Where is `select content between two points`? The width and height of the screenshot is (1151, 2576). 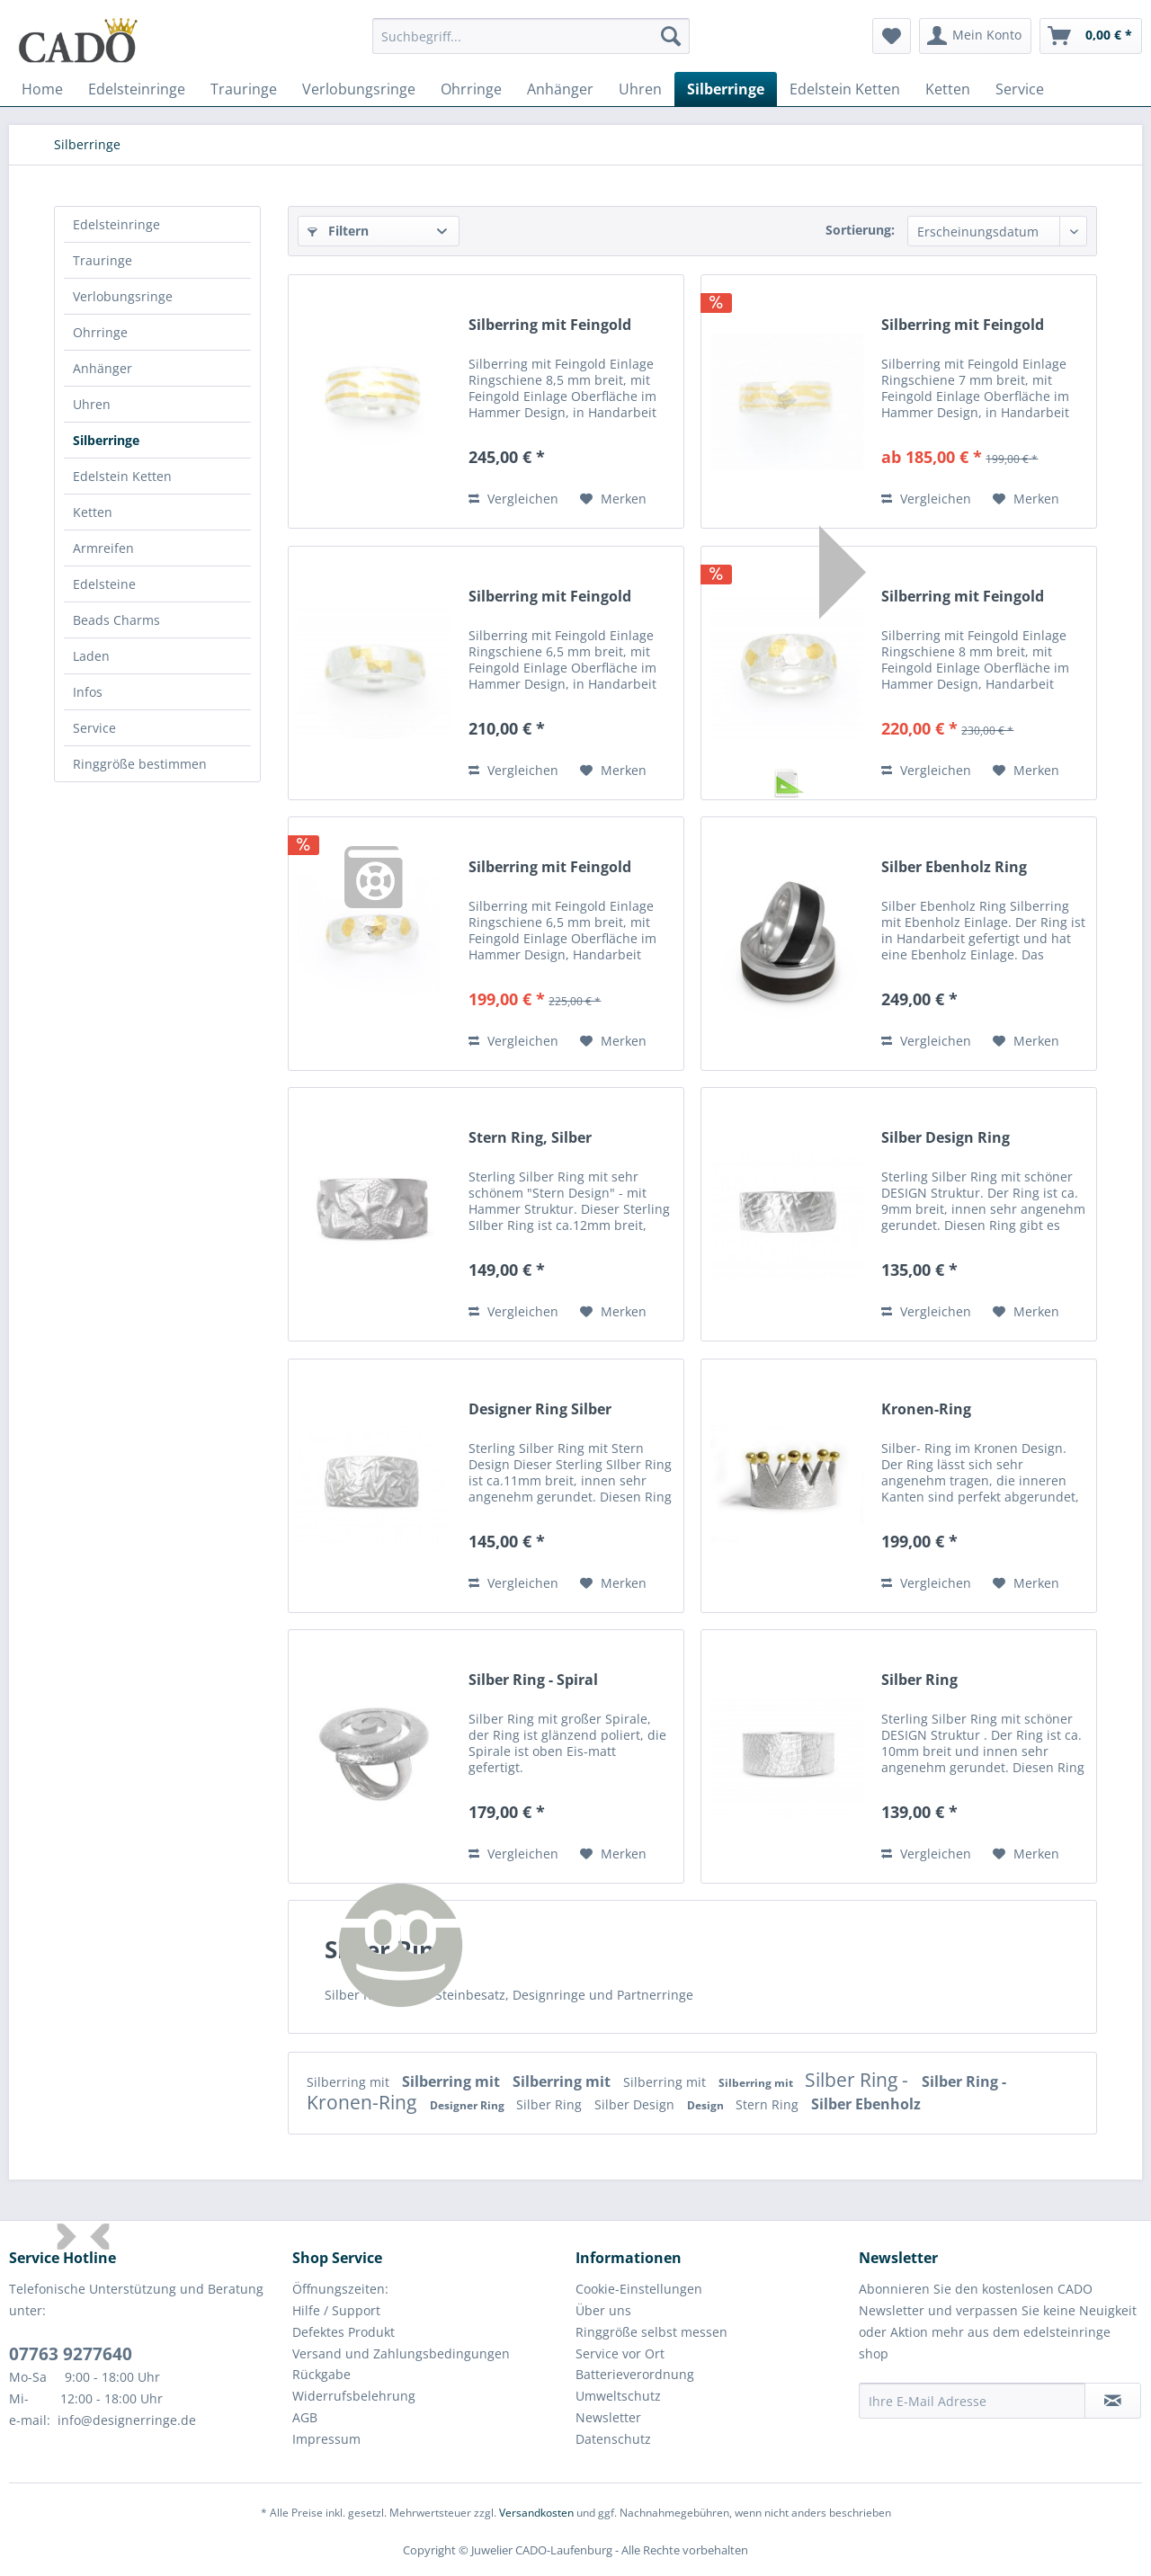
select content between two points is located at coordinates (83, 2236).